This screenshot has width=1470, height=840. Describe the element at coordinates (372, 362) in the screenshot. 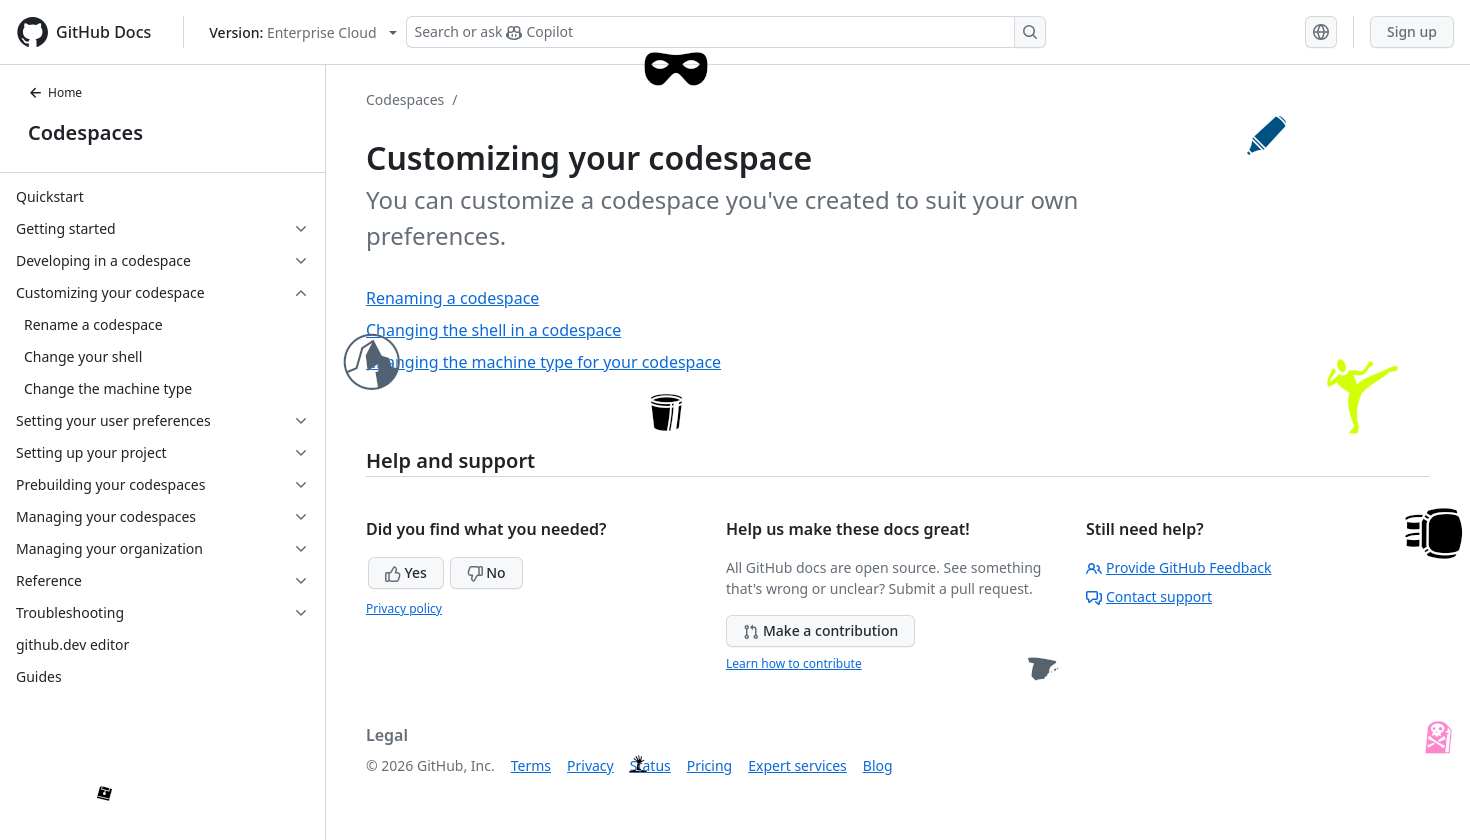

I see `view mountain or peak location` at that location.